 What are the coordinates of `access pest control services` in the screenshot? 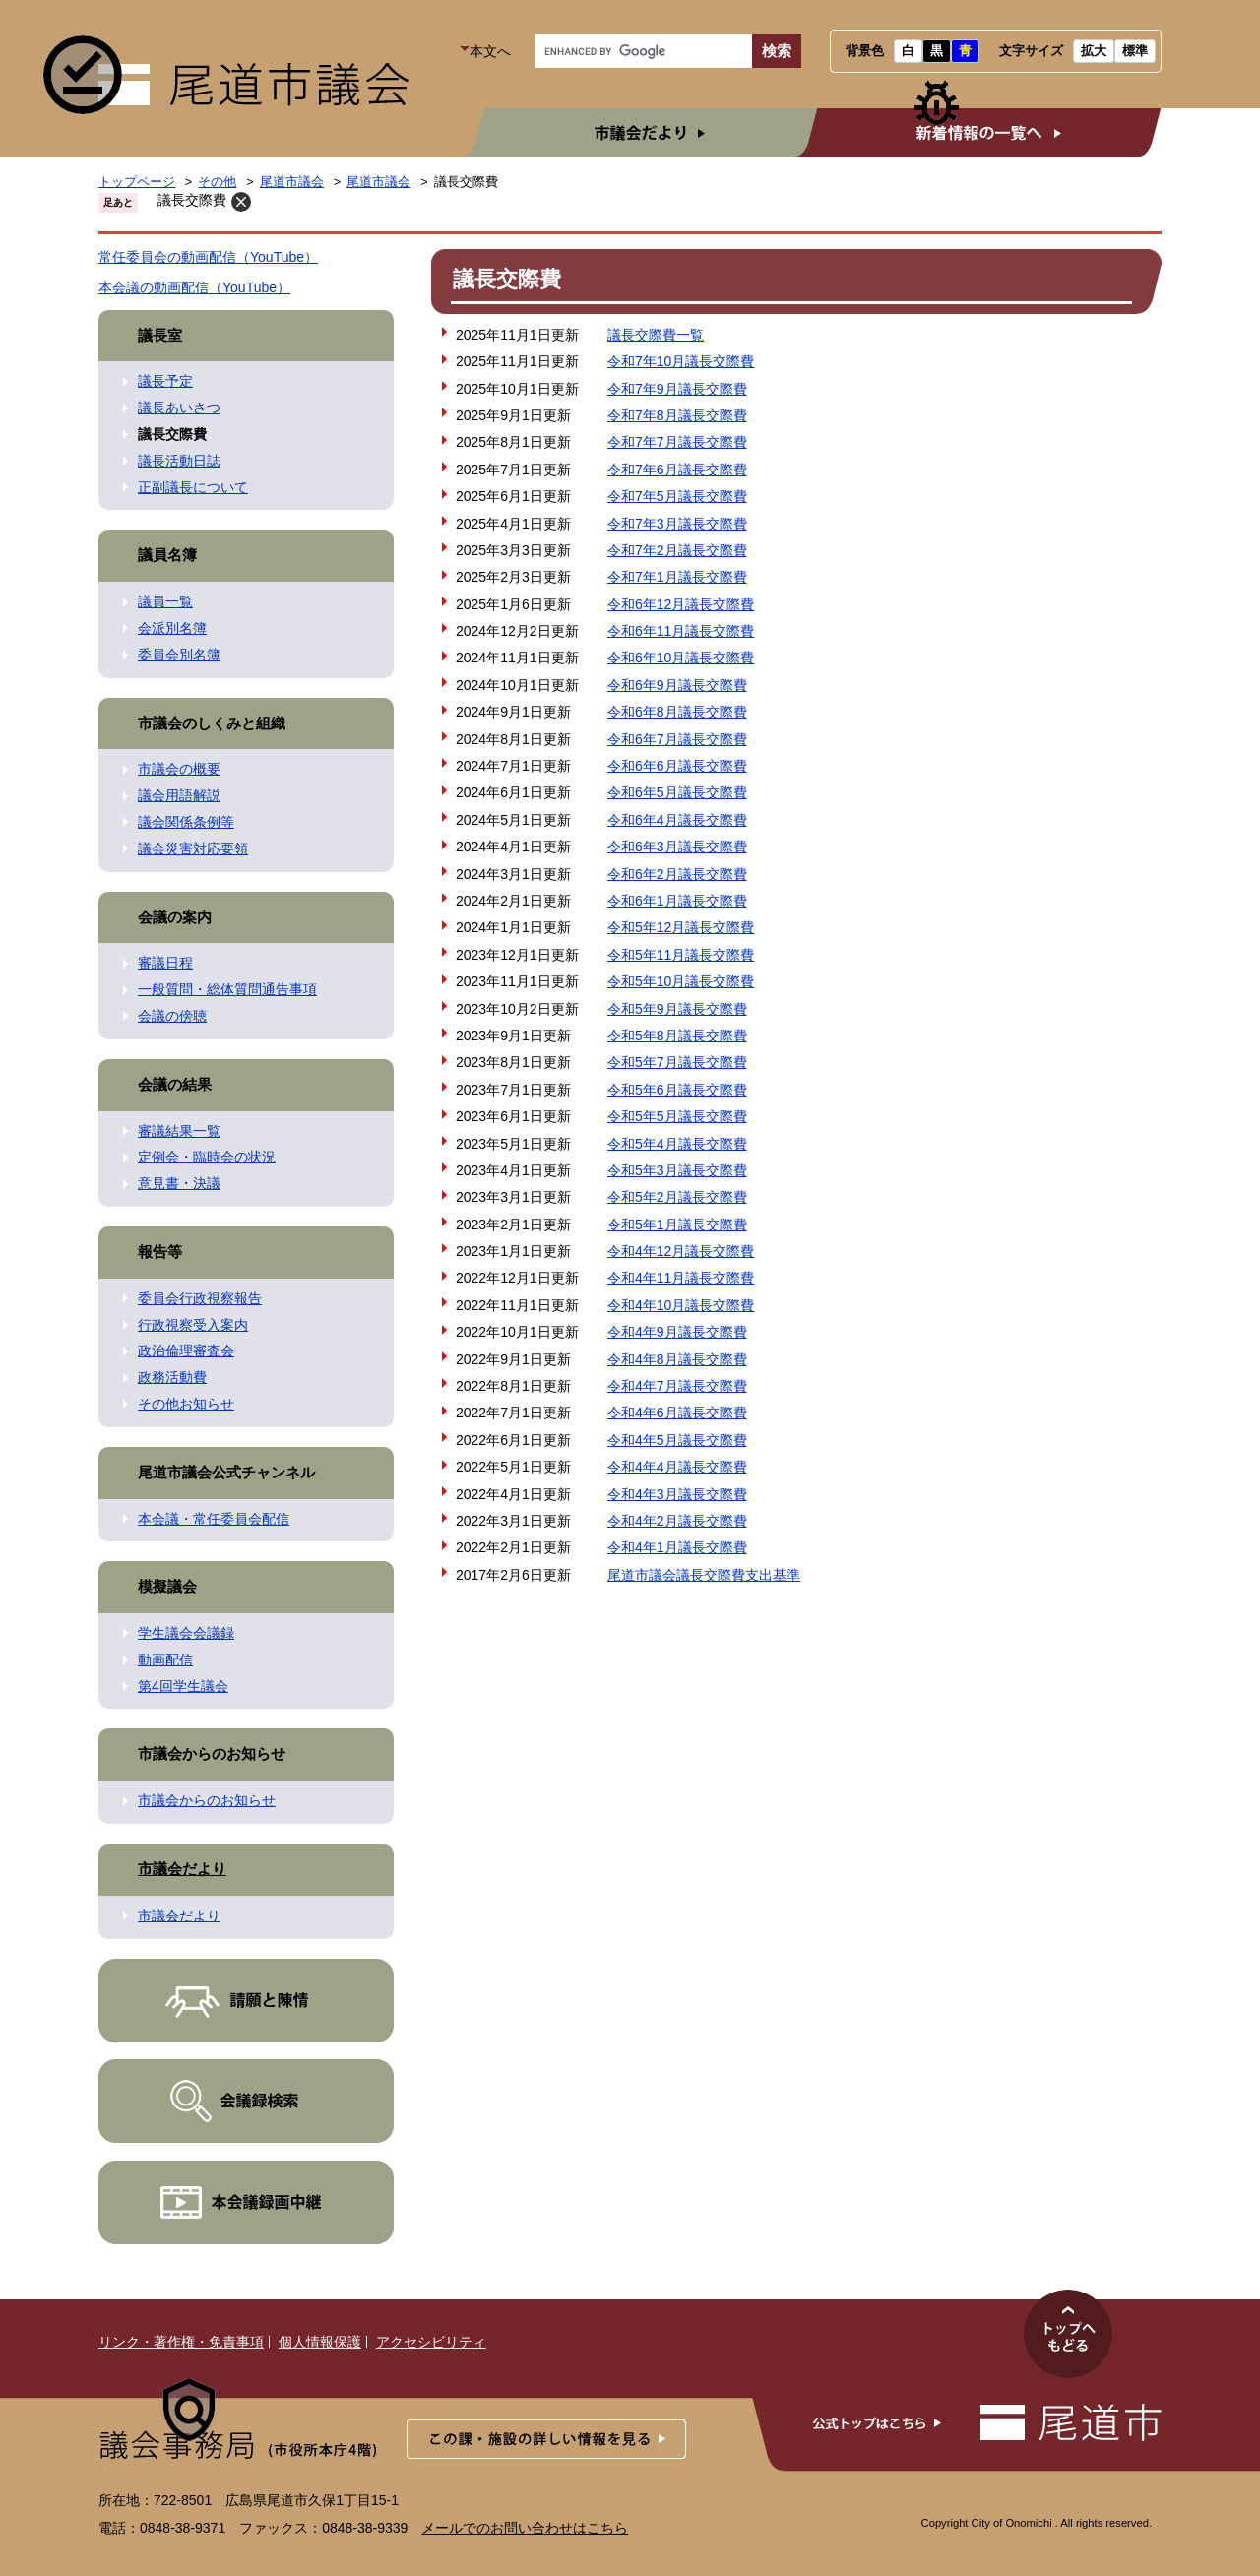 It's located at (936, 102).